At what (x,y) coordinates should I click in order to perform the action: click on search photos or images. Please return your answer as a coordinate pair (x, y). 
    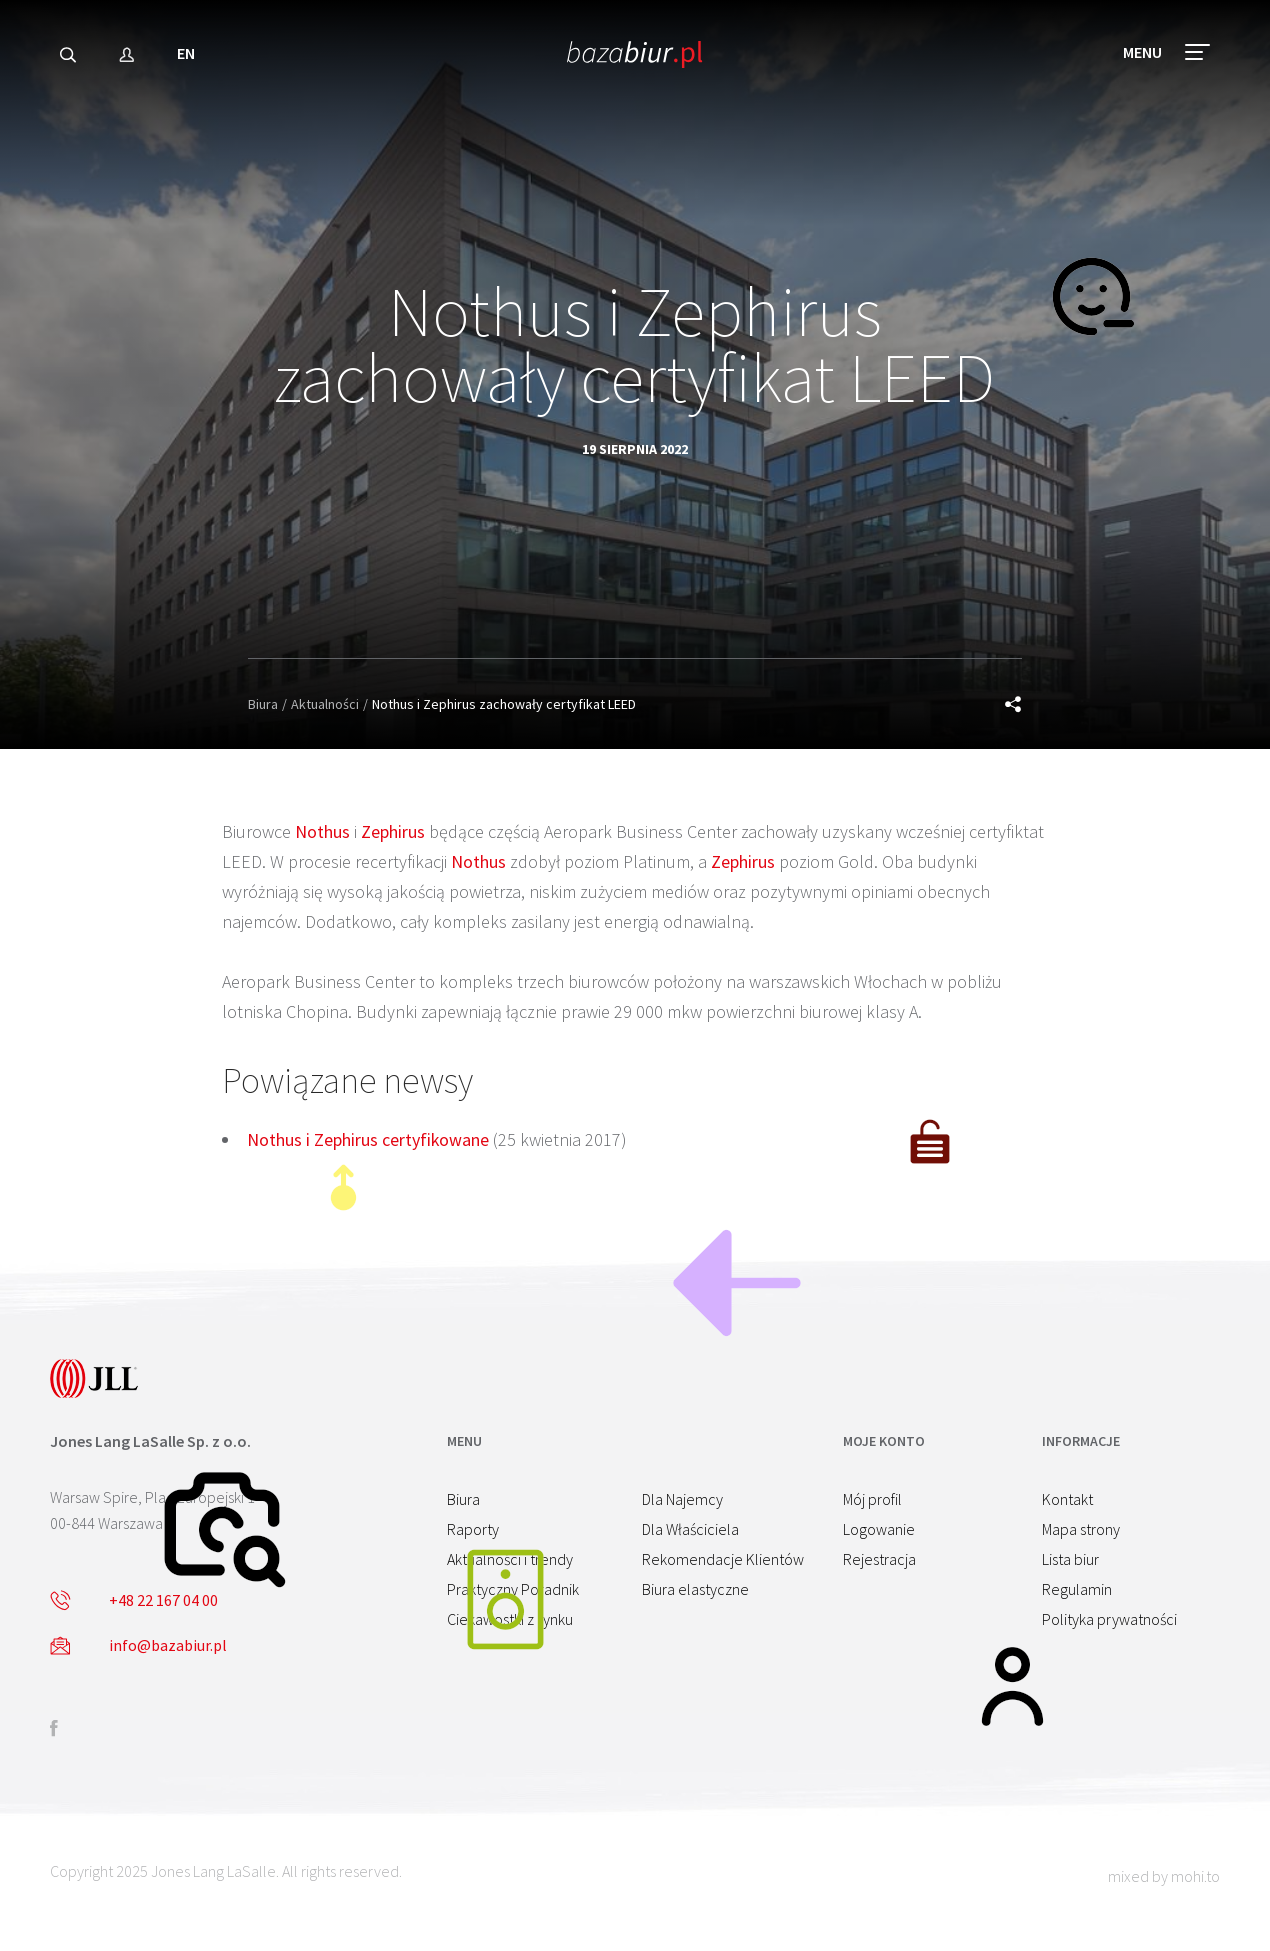
    Looking at the image, I should click on (222, 1524).